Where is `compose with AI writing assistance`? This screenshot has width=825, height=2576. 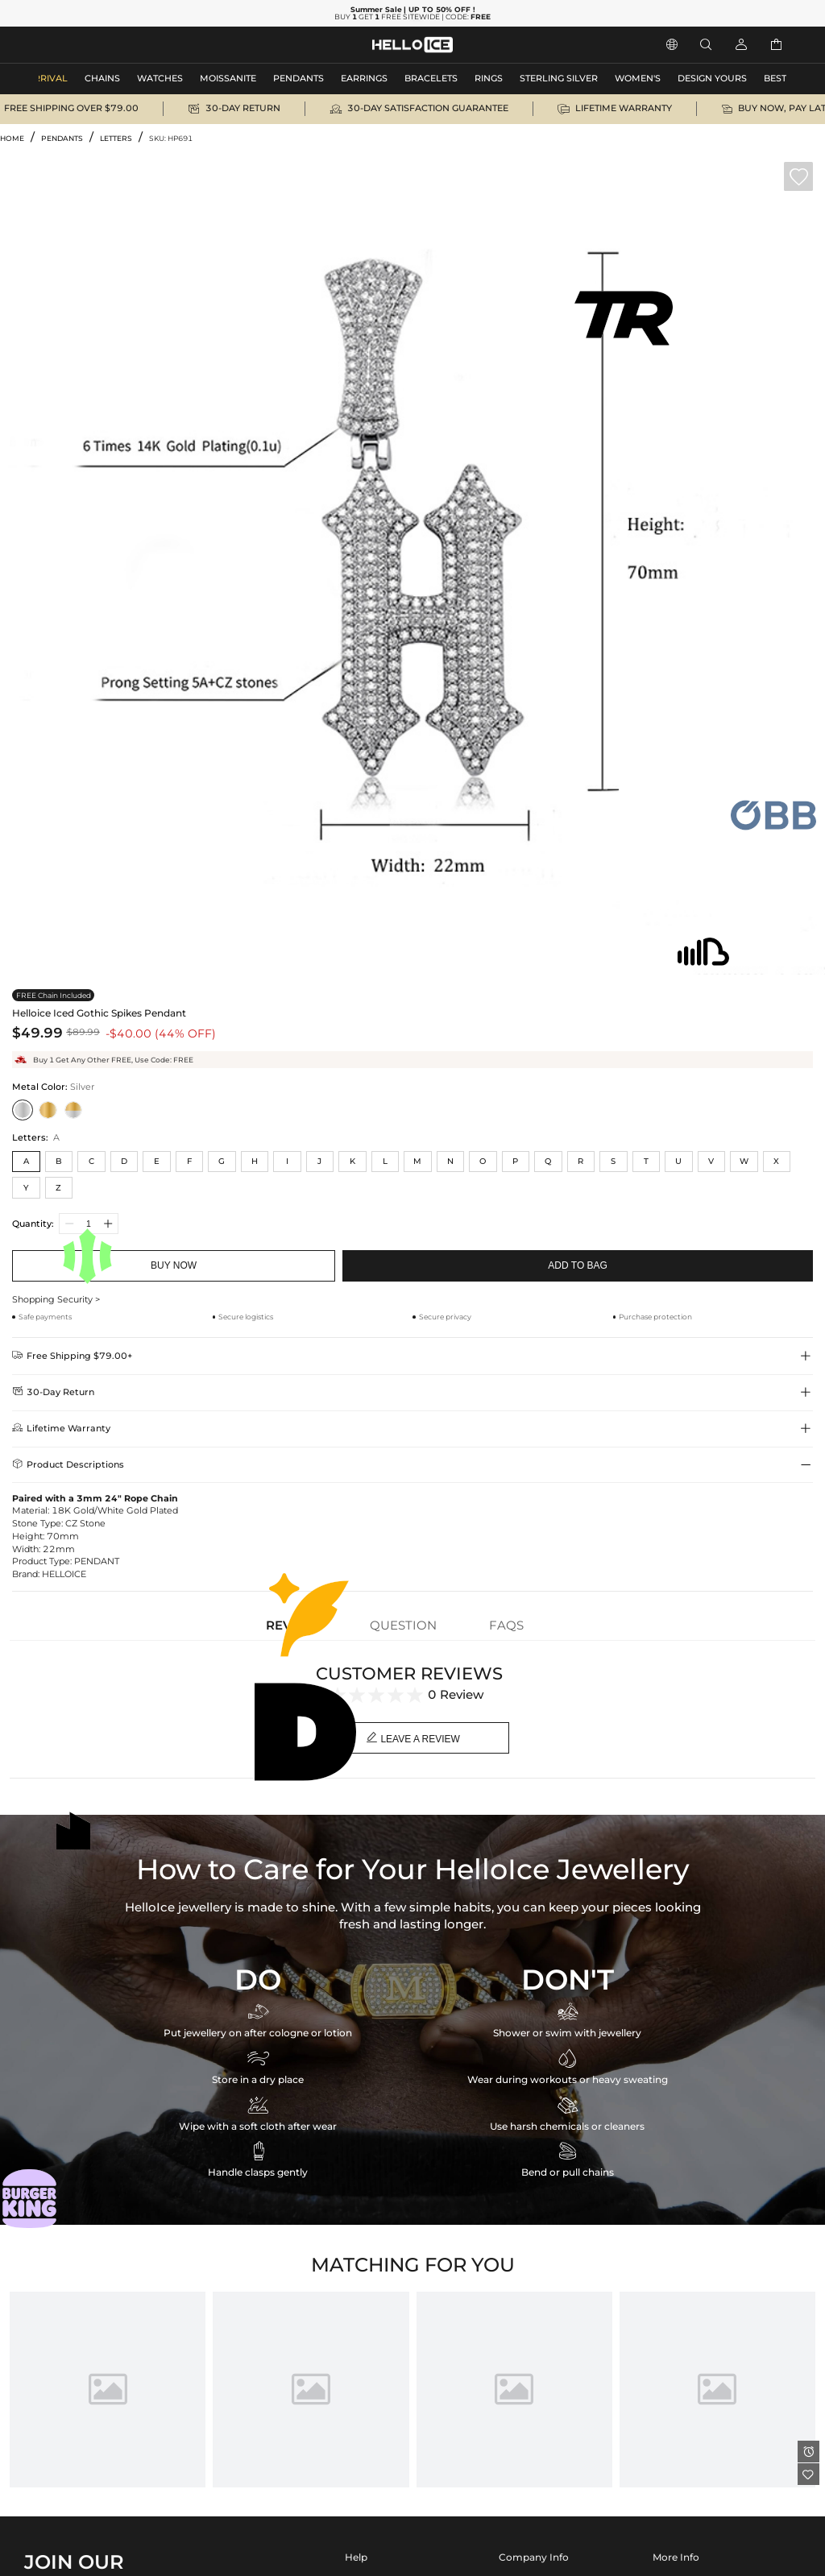
compose with AI writing assistance is located at coordinates (314, 1618).